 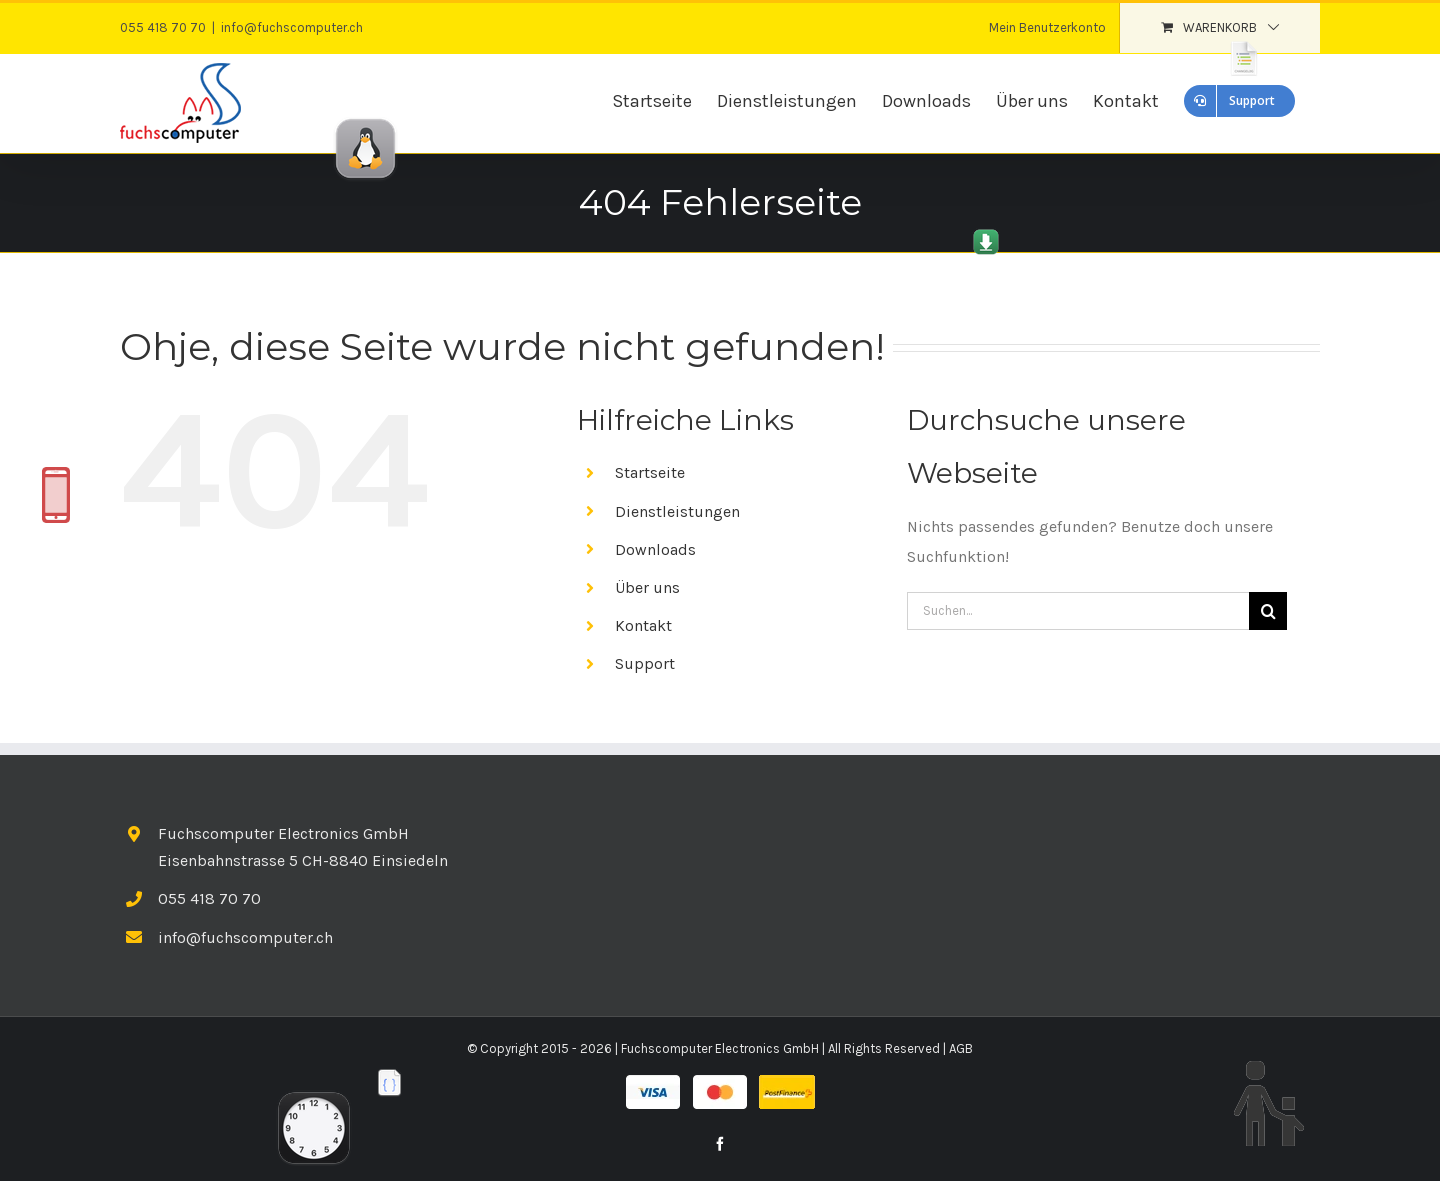 What do you see at coordinates (365, 149) in the screenshot?
I see `access linux system preferences` at bounding box center [365, 149].